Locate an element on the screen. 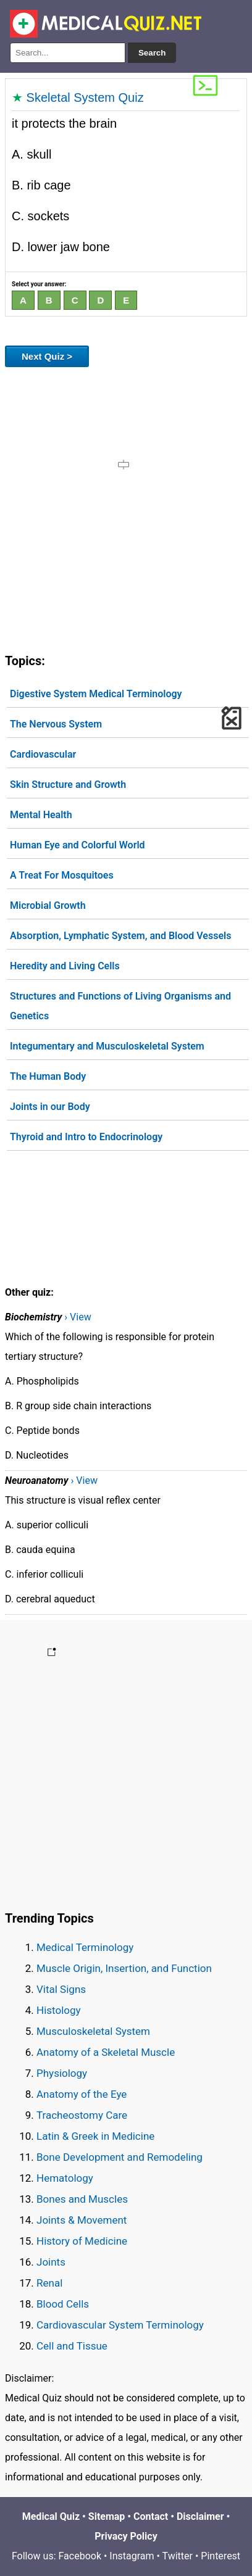 This screenshot has height=2576, width=252. open terminal or command line interface is located at coordinates (205, 85).